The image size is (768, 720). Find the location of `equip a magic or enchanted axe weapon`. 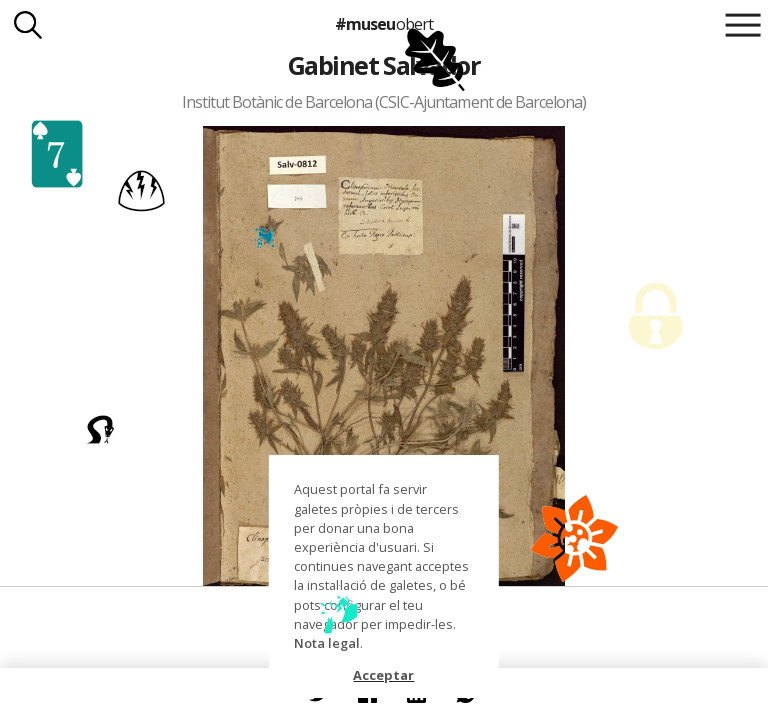

equip a magic or enchanted axe weapon is located at coordinates (264, 237).